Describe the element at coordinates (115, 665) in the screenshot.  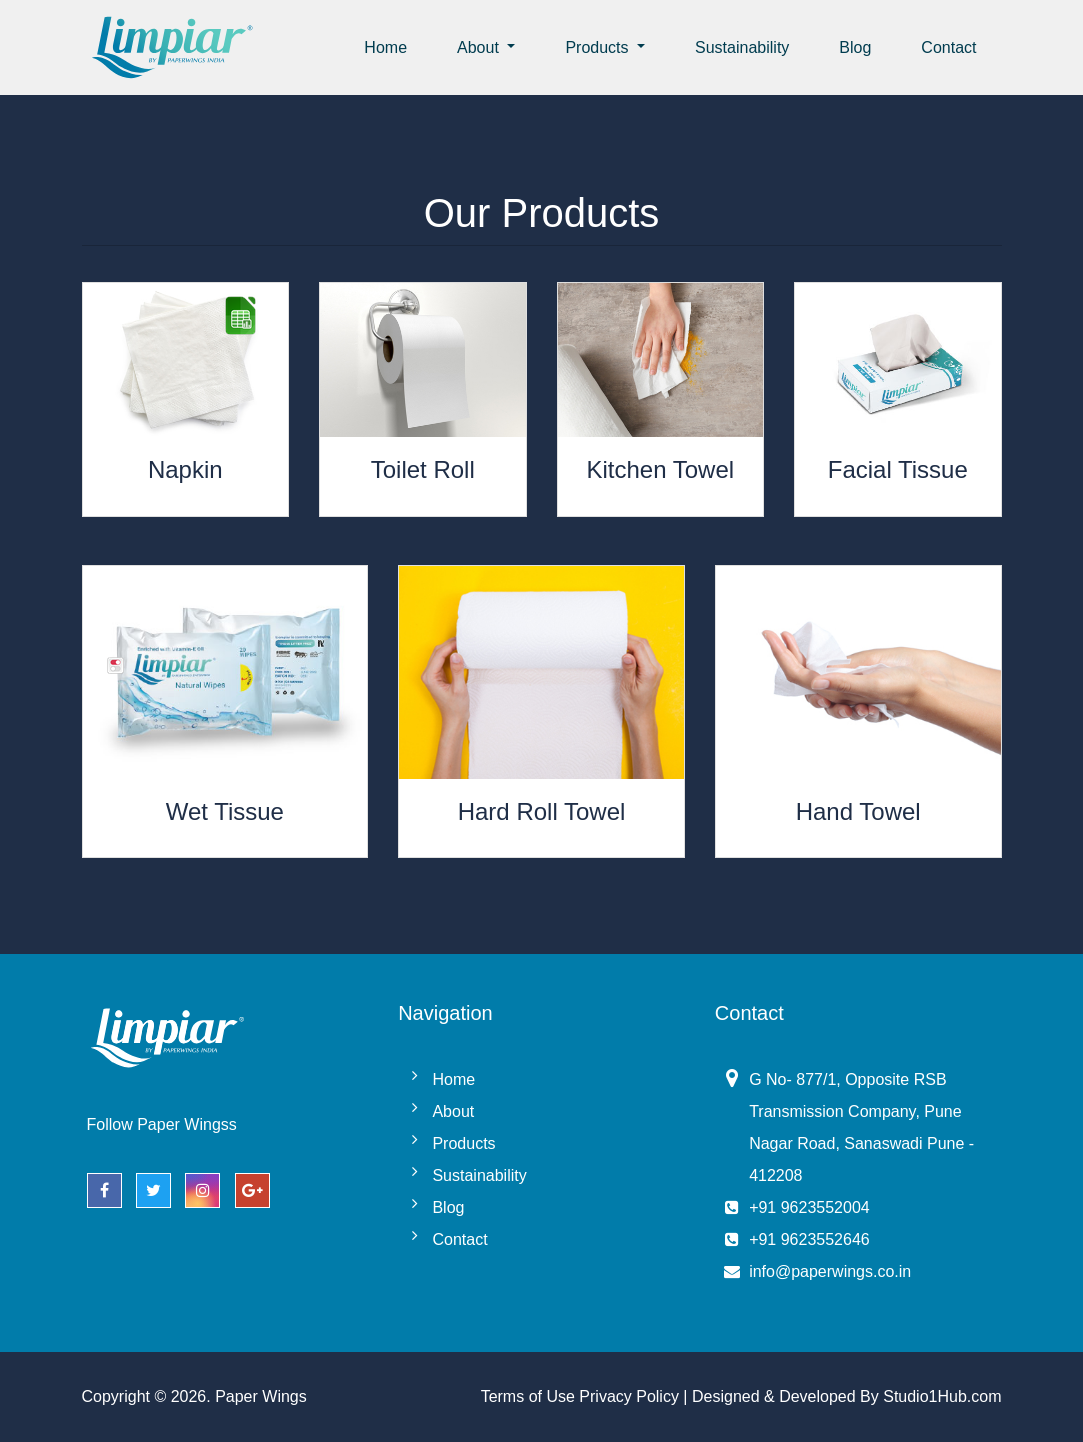
I see `open gnome tweaks settings` at that location.